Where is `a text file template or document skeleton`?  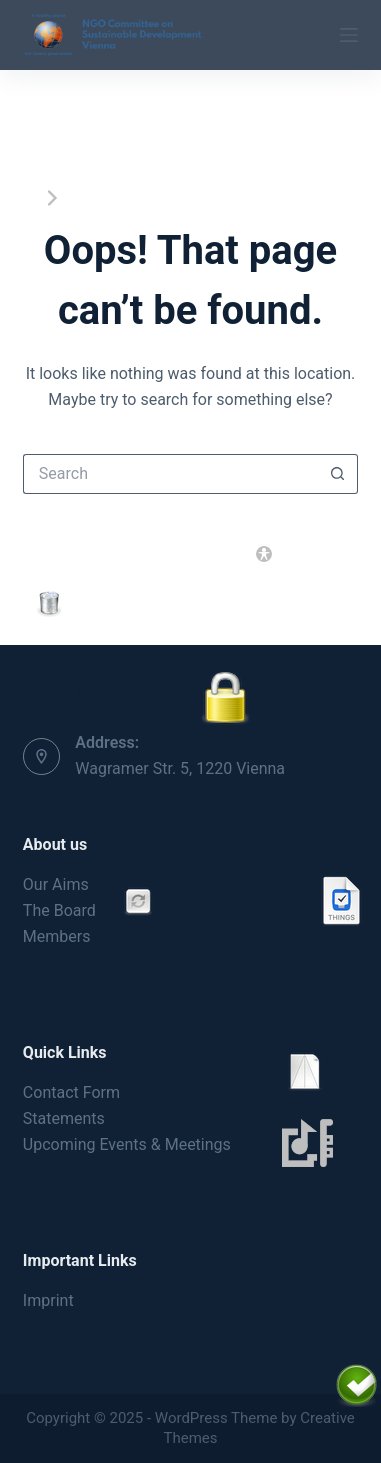 a text file template or document skeleton is located at coordinates (305, 1071).